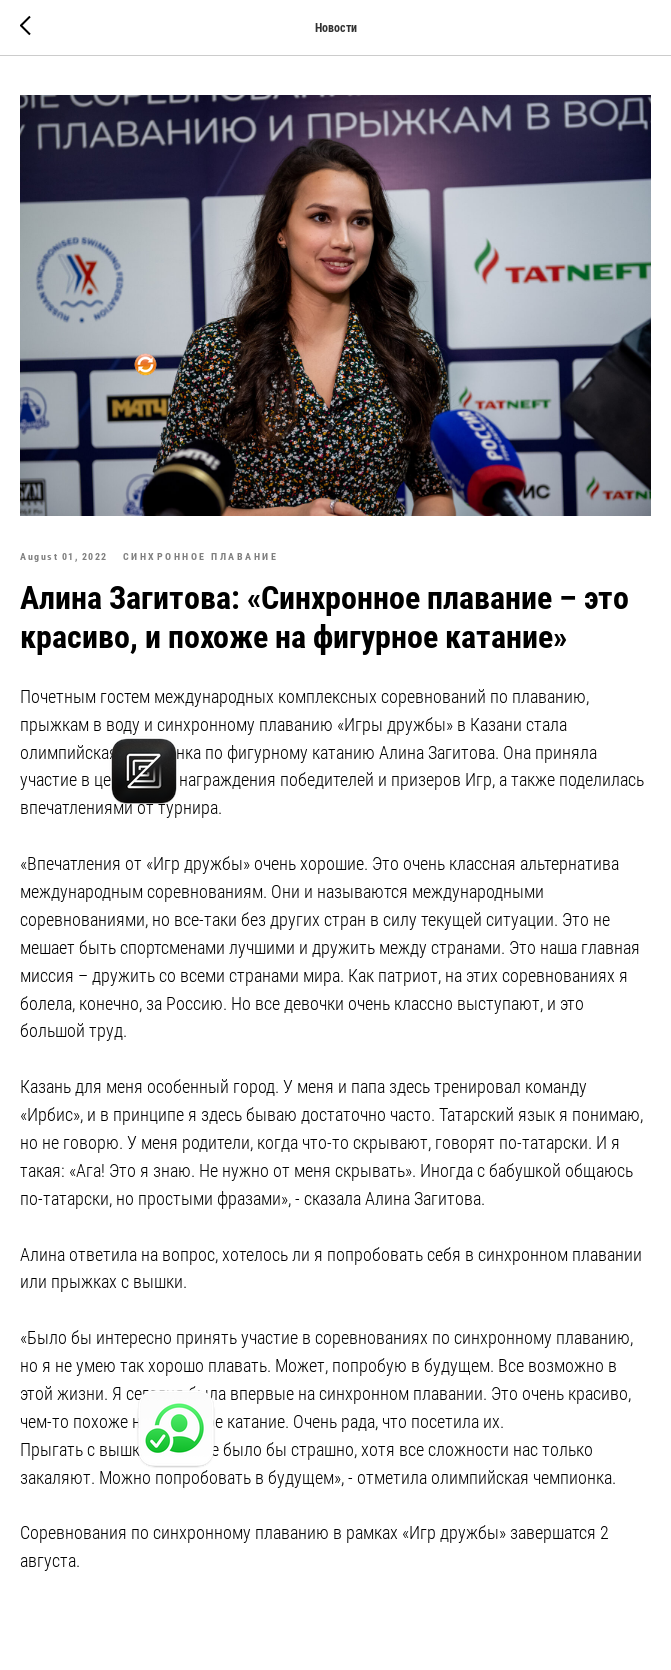  I want to click on open zed code editor, so click(144, 771).